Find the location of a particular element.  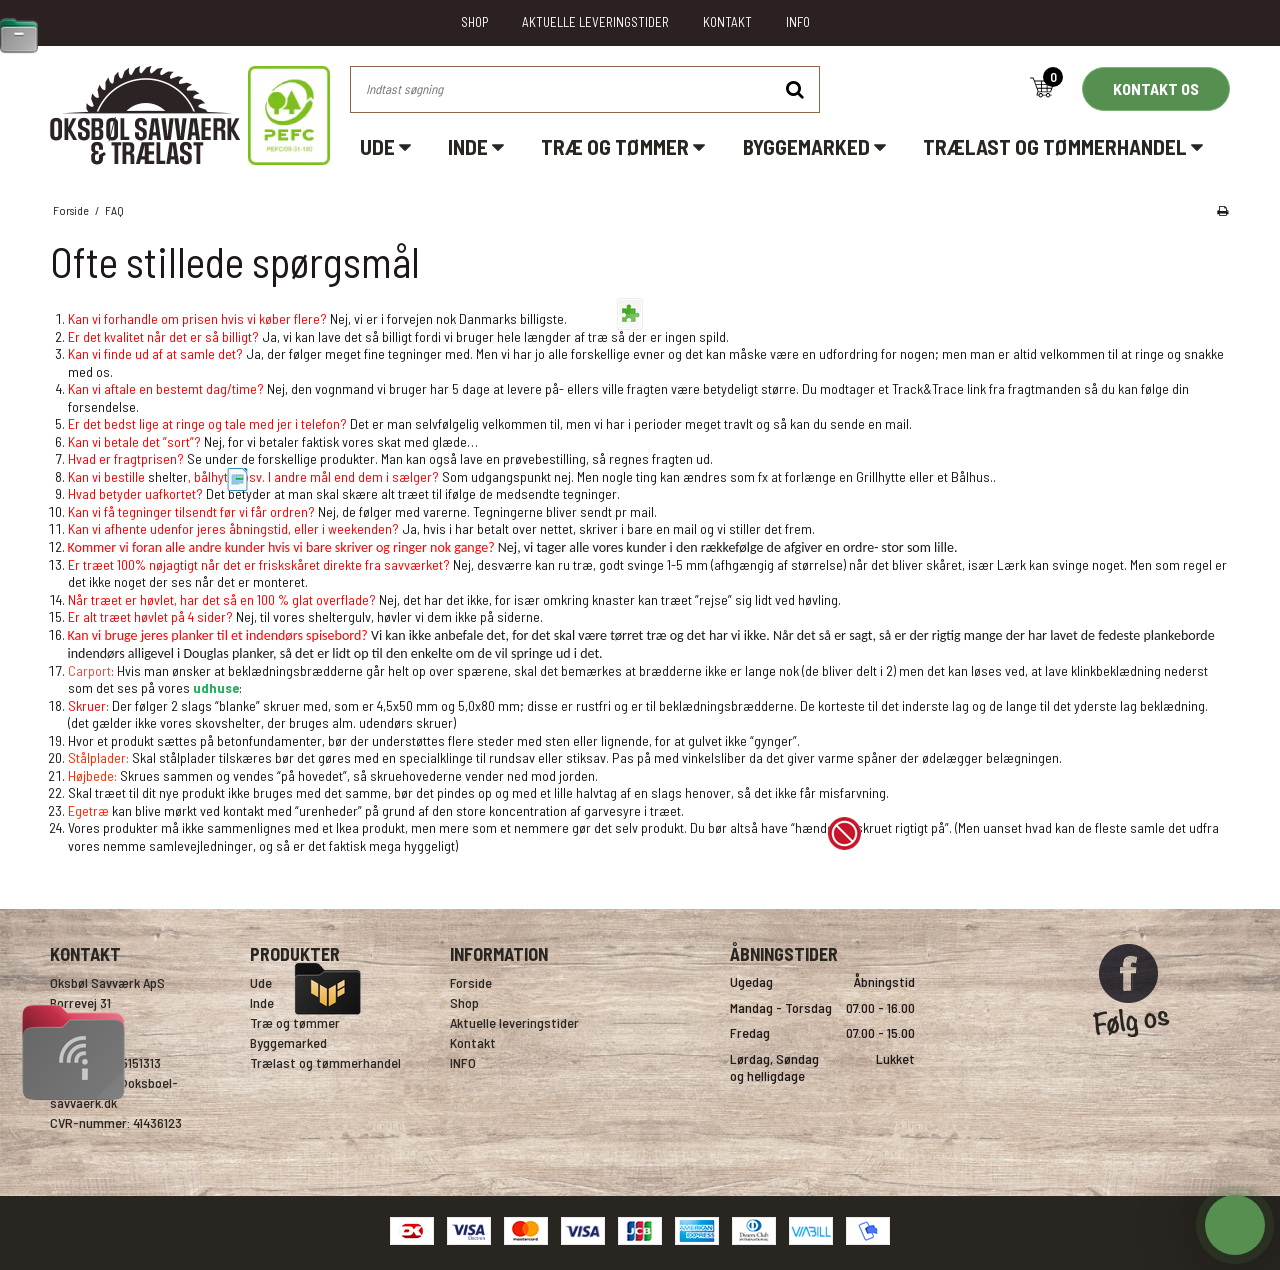

delete selected item is located at coordinates (844, 833).